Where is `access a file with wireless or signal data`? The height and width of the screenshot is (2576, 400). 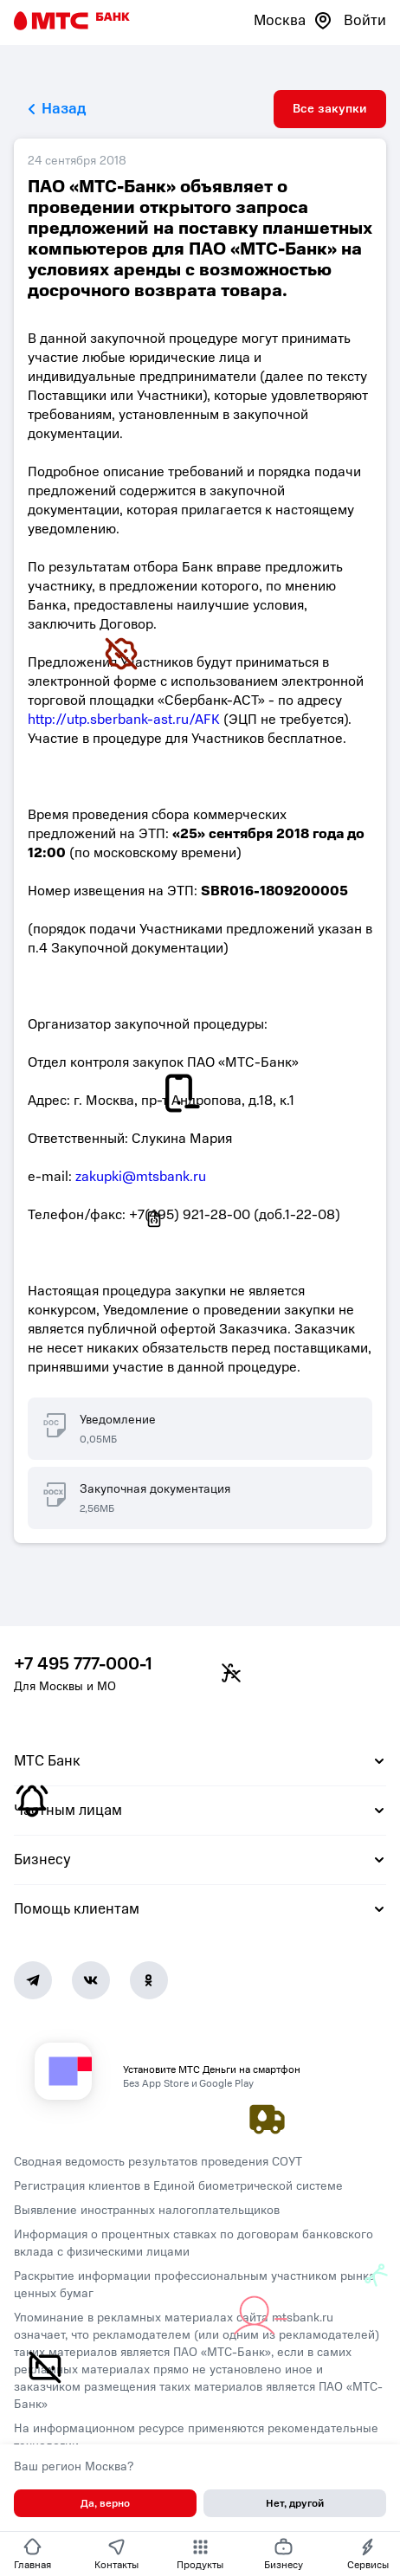 access a file with wireless or signal data is located at coordinates (154, 1219).